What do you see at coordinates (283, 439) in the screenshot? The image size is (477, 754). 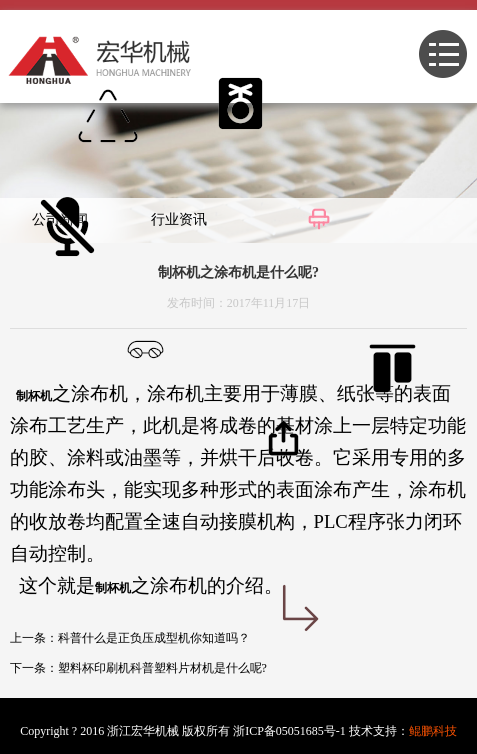 I see `export or share content to another app` at bounding box center [283, 439].